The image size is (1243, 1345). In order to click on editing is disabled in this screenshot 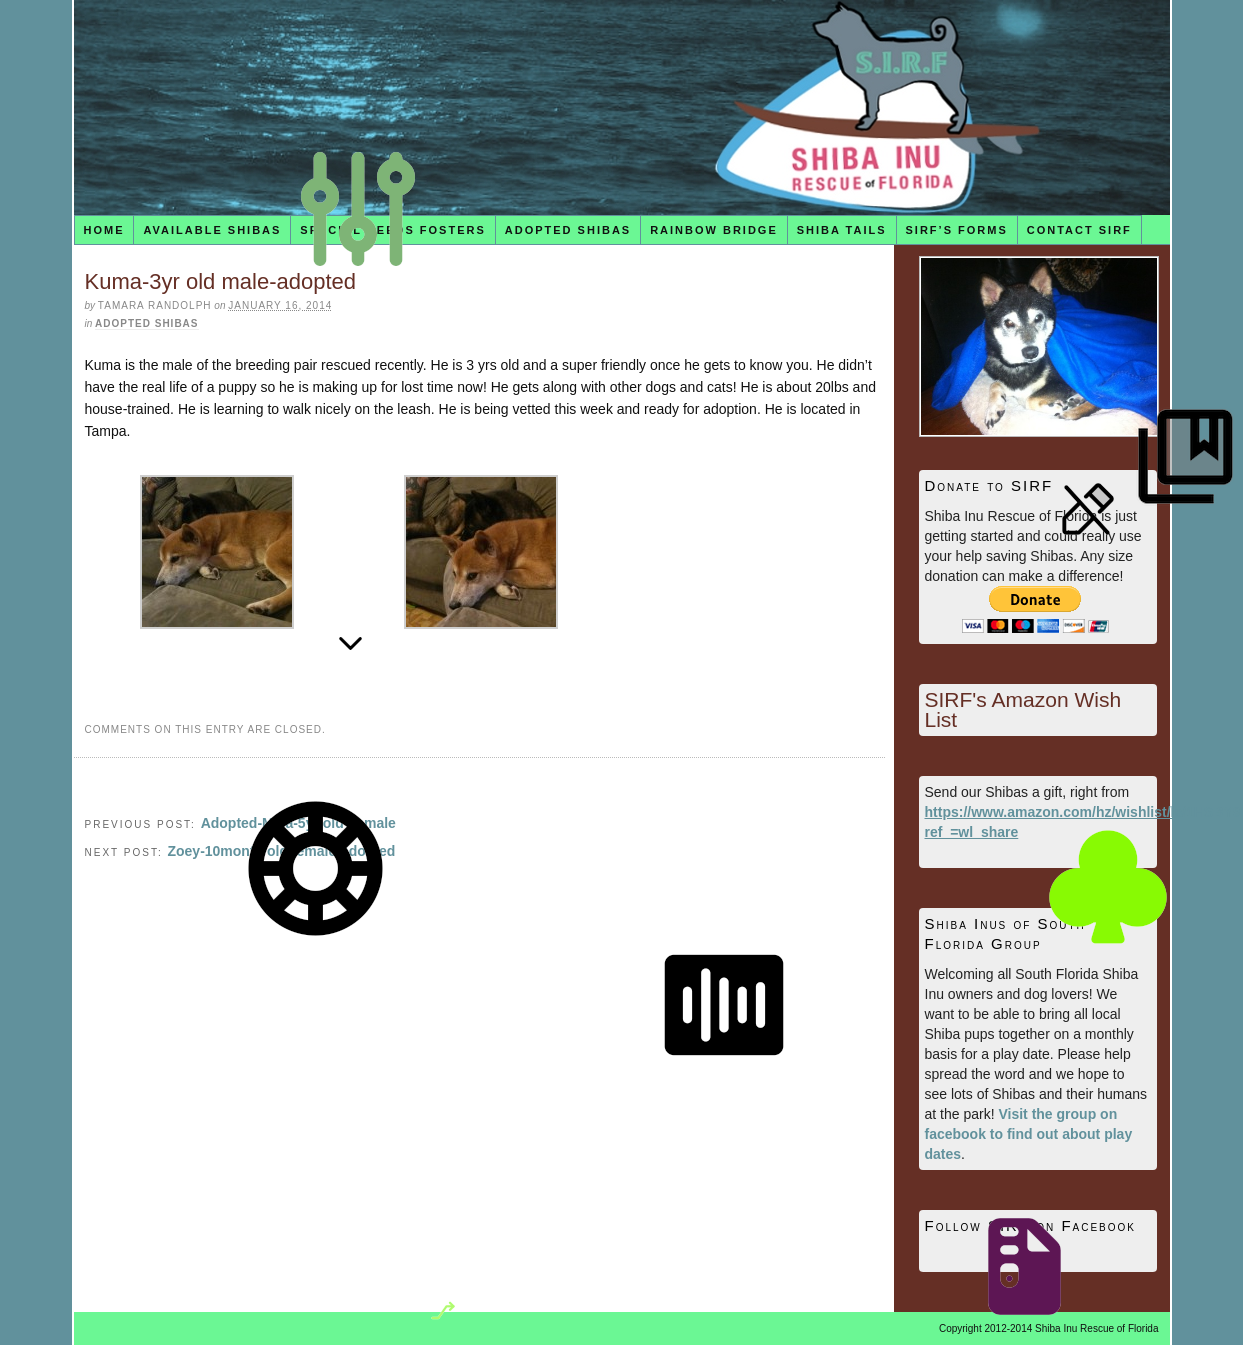, I will do `click(1087, 510)`.